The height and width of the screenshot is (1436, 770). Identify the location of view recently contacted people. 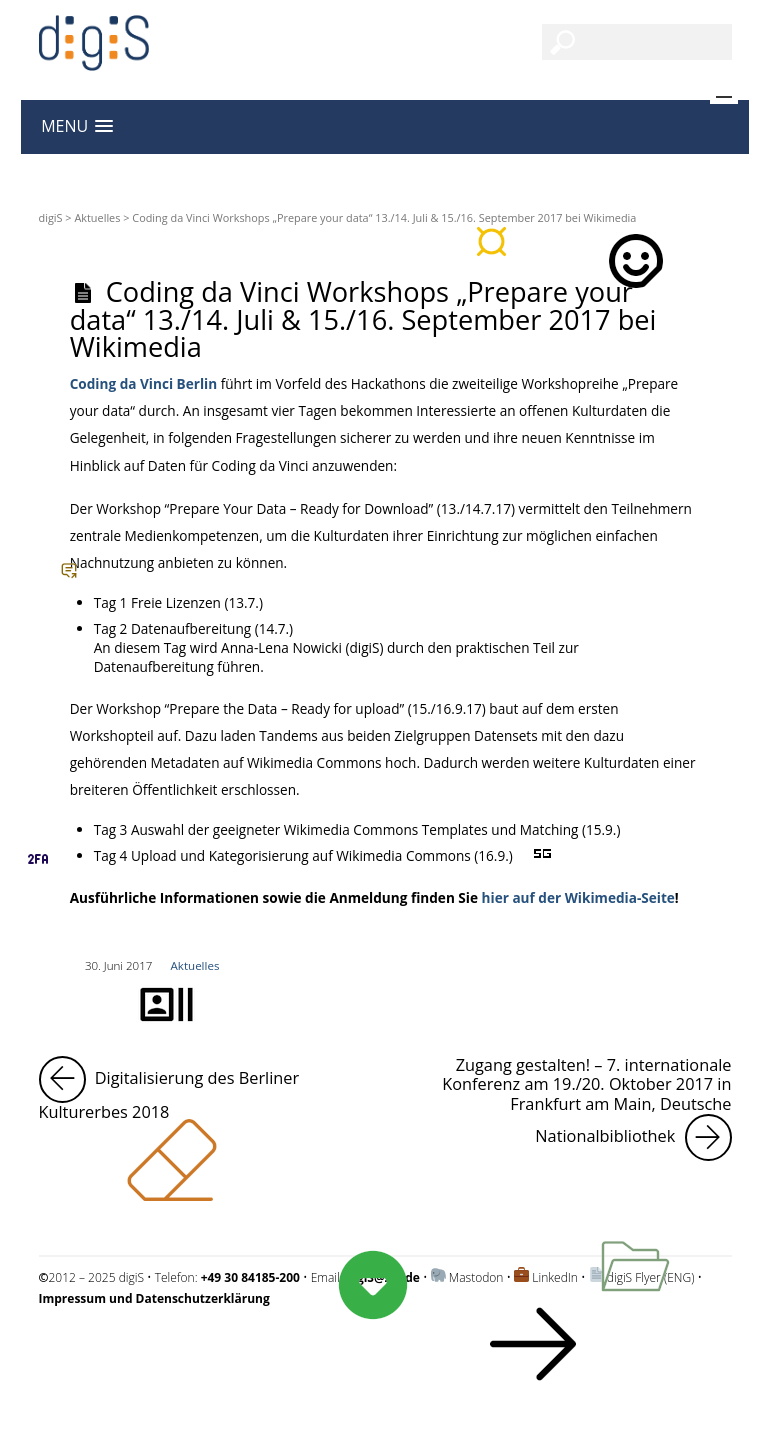
(166, 1004).